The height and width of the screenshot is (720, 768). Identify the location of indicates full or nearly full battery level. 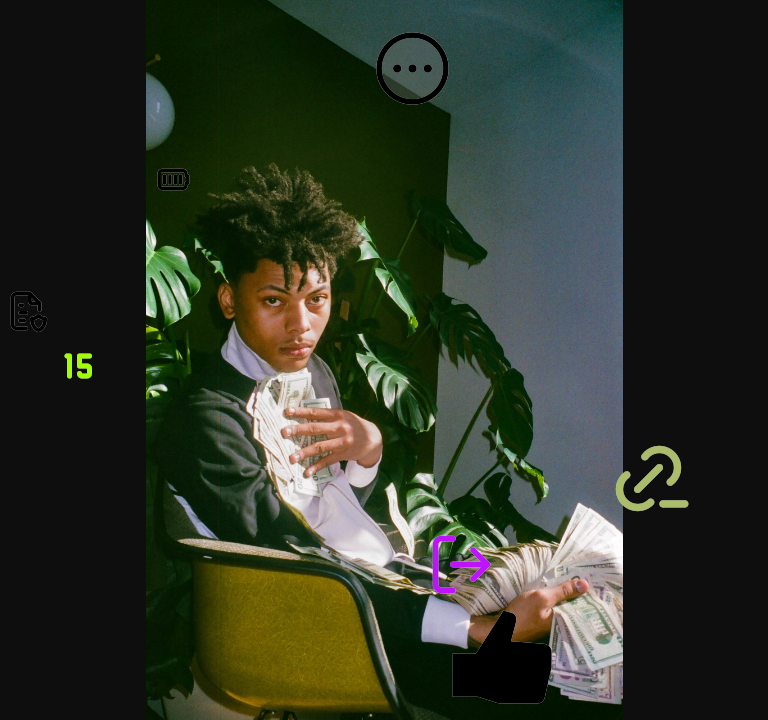
(173, 179).